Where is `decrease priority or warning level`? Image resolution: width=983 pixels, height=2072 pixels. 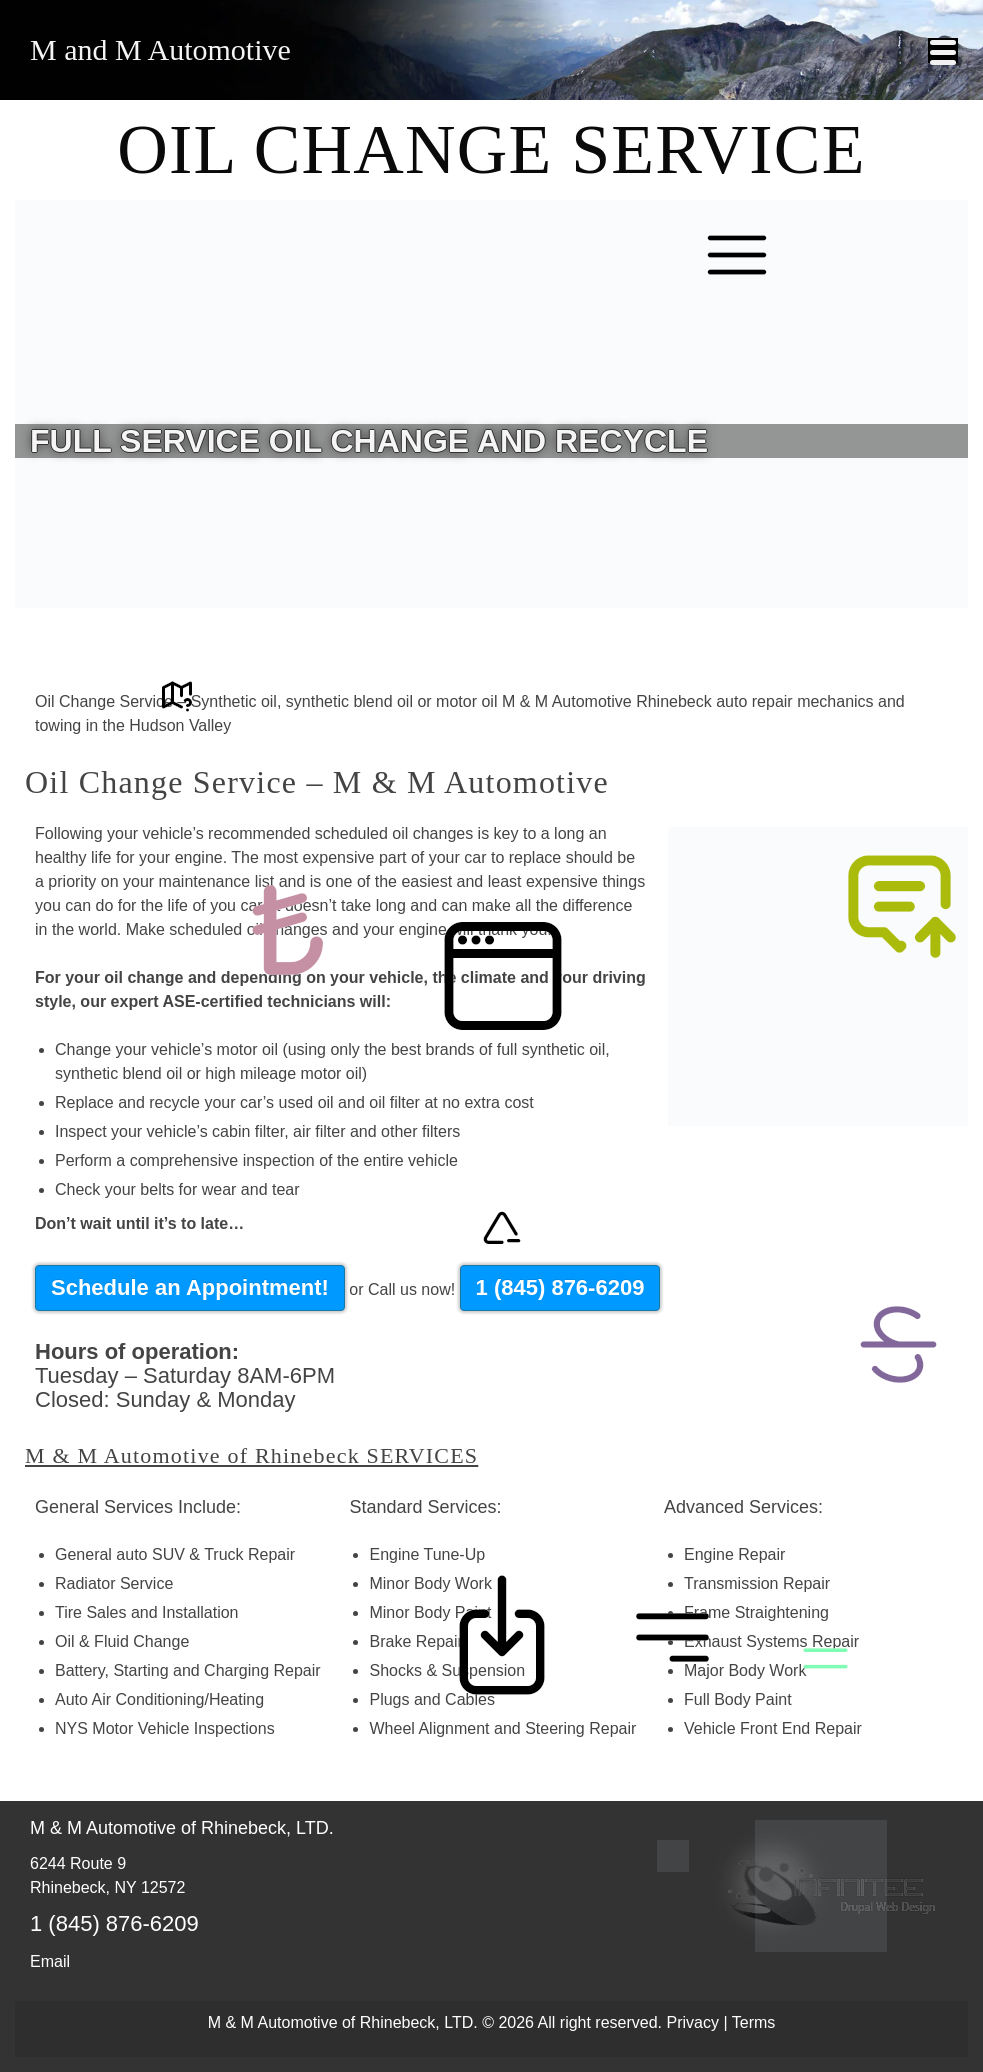 decrease priority or warning level is located at coordinates (502, 1229).